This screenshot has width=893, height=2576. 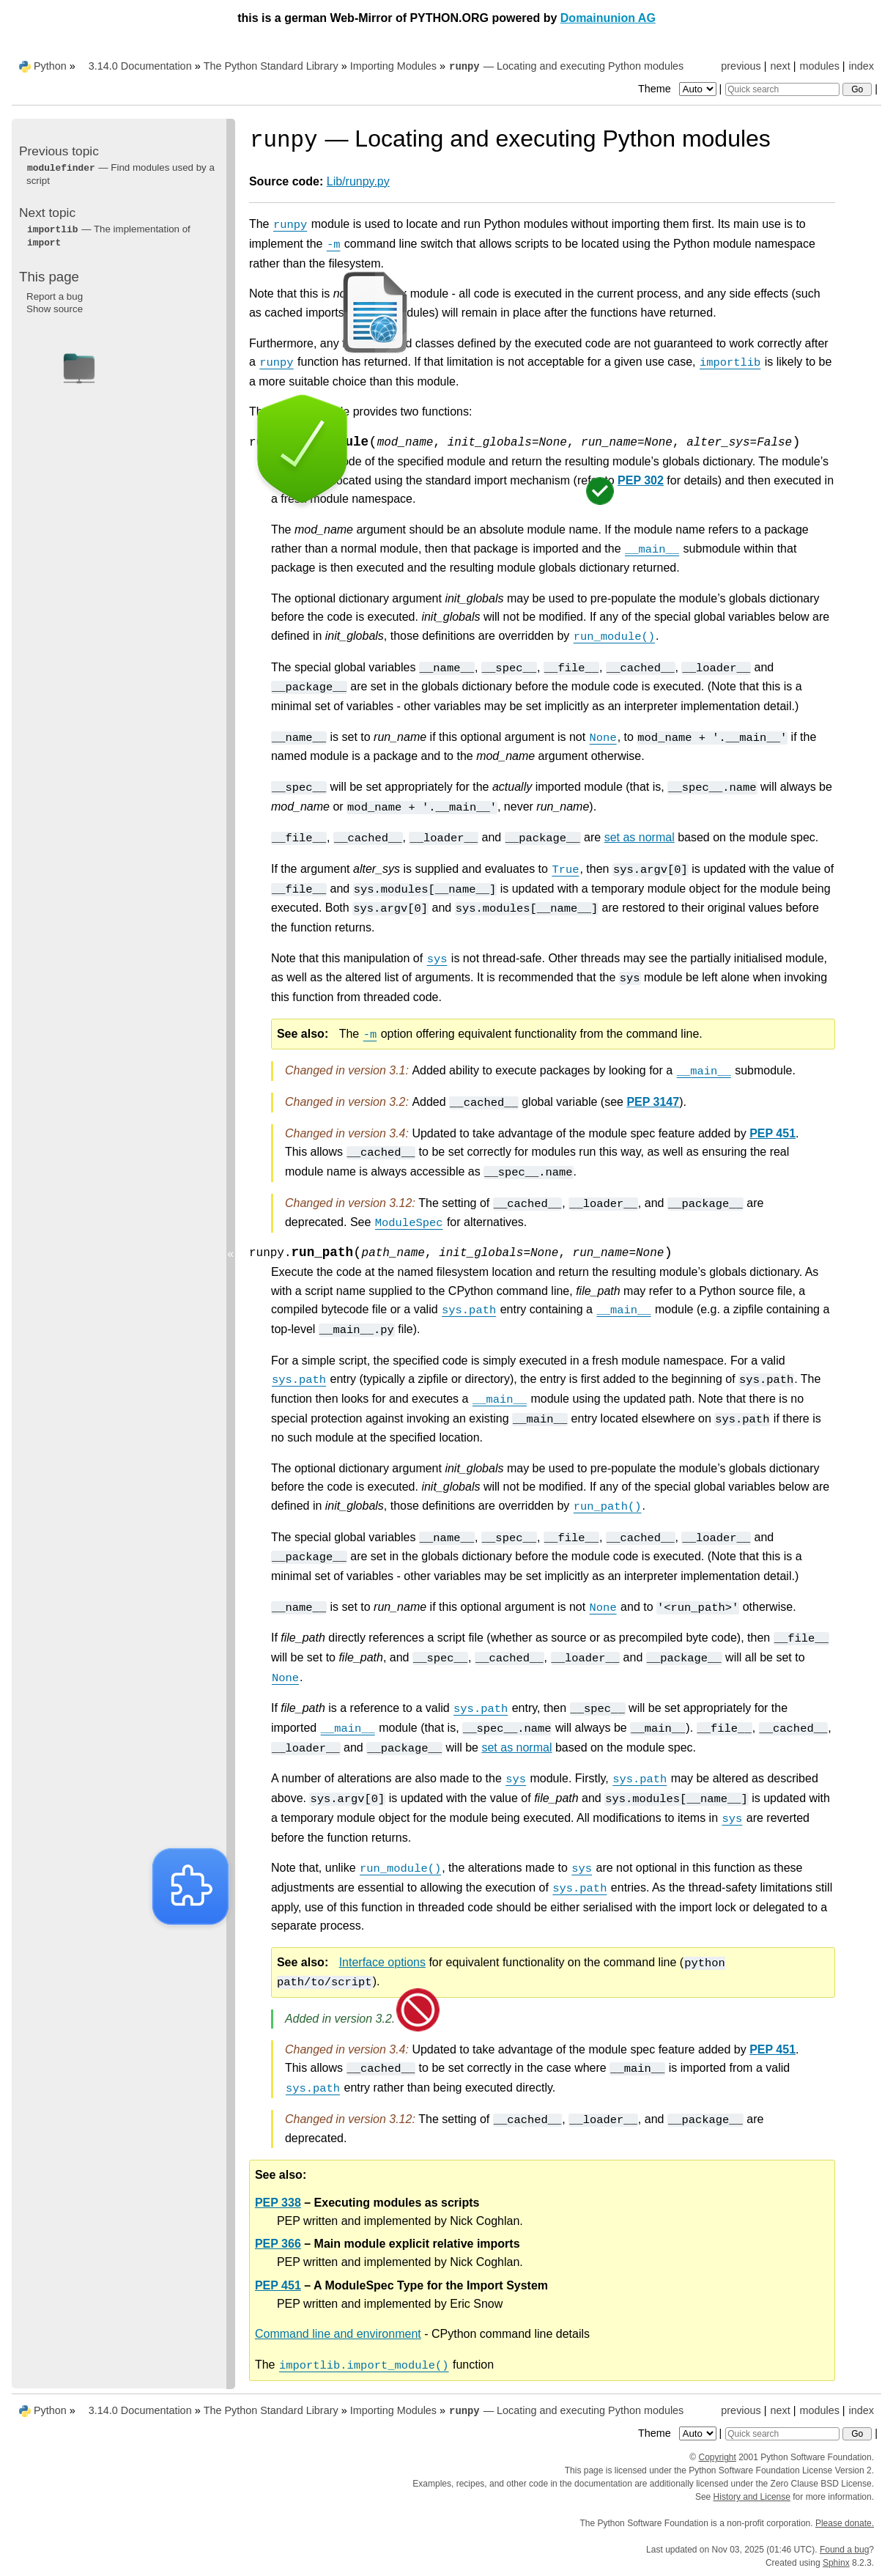 I want to click on indicates a selected or checked item, so click(x=600, y=491).